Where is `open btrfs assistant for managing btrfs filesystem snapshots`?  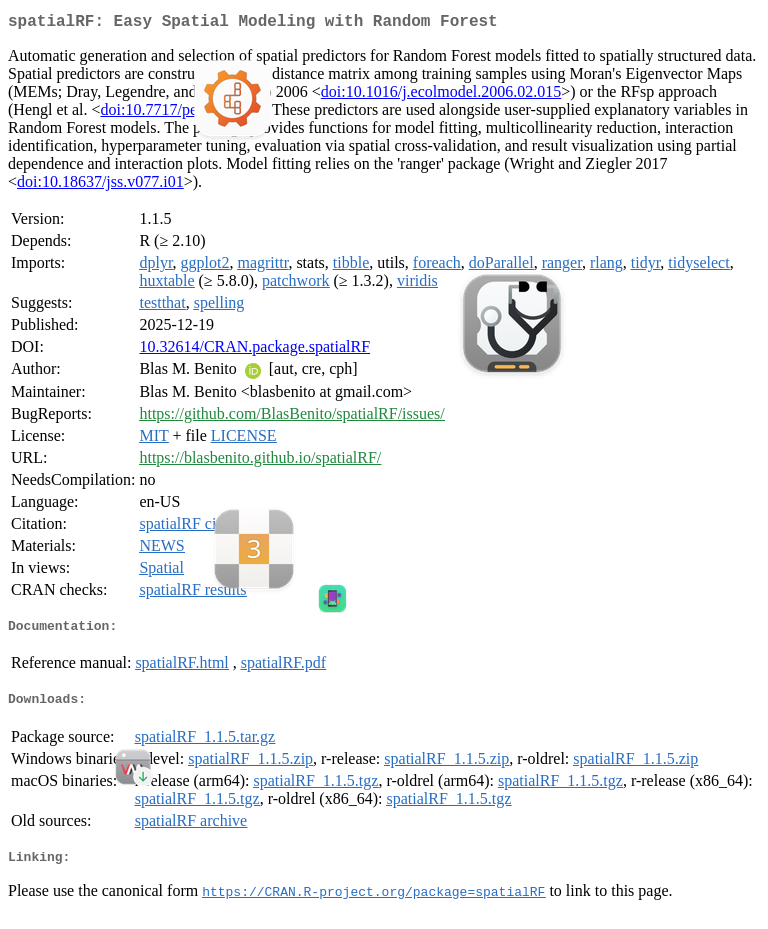 open btrfs assistant for managing btrfs filesystem snapshots is located at coordinates (232, 98).